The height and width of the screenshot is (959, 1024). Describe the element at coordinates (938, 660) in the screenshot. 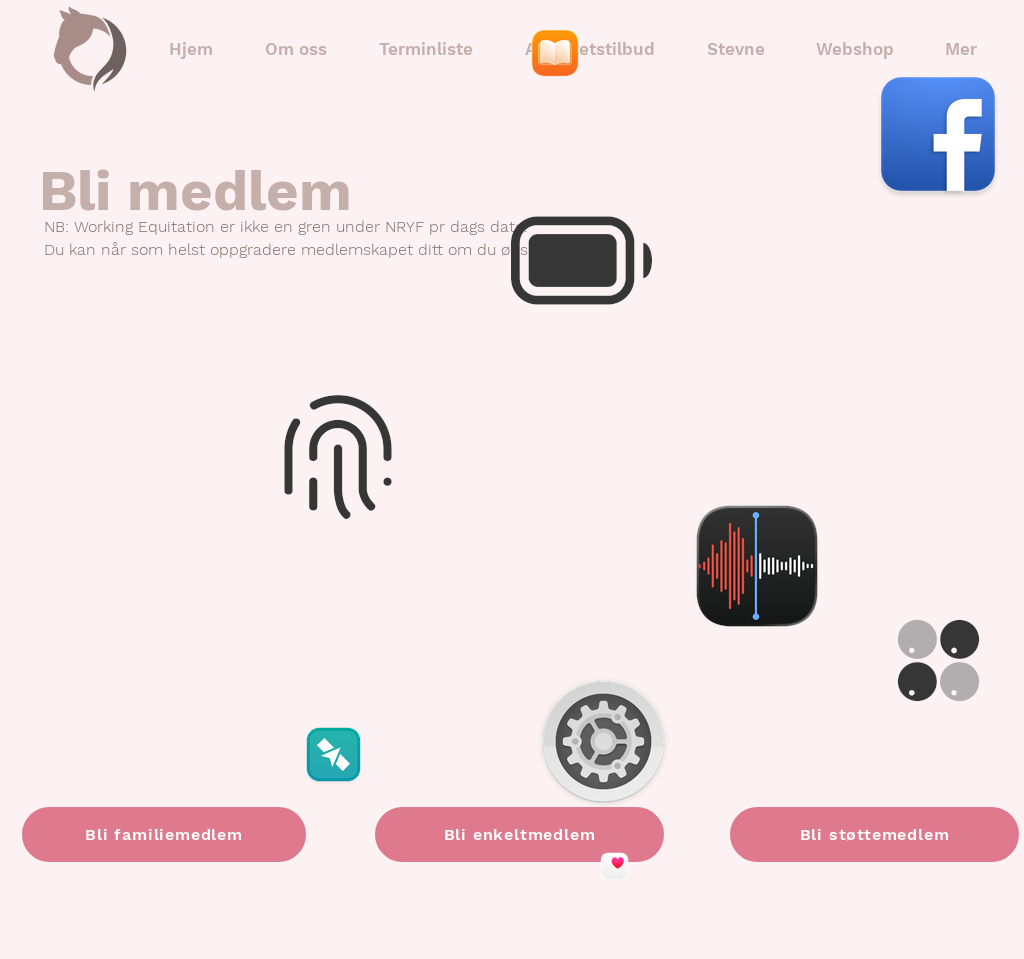

I see `launch swell foop puzzle game` at that location.